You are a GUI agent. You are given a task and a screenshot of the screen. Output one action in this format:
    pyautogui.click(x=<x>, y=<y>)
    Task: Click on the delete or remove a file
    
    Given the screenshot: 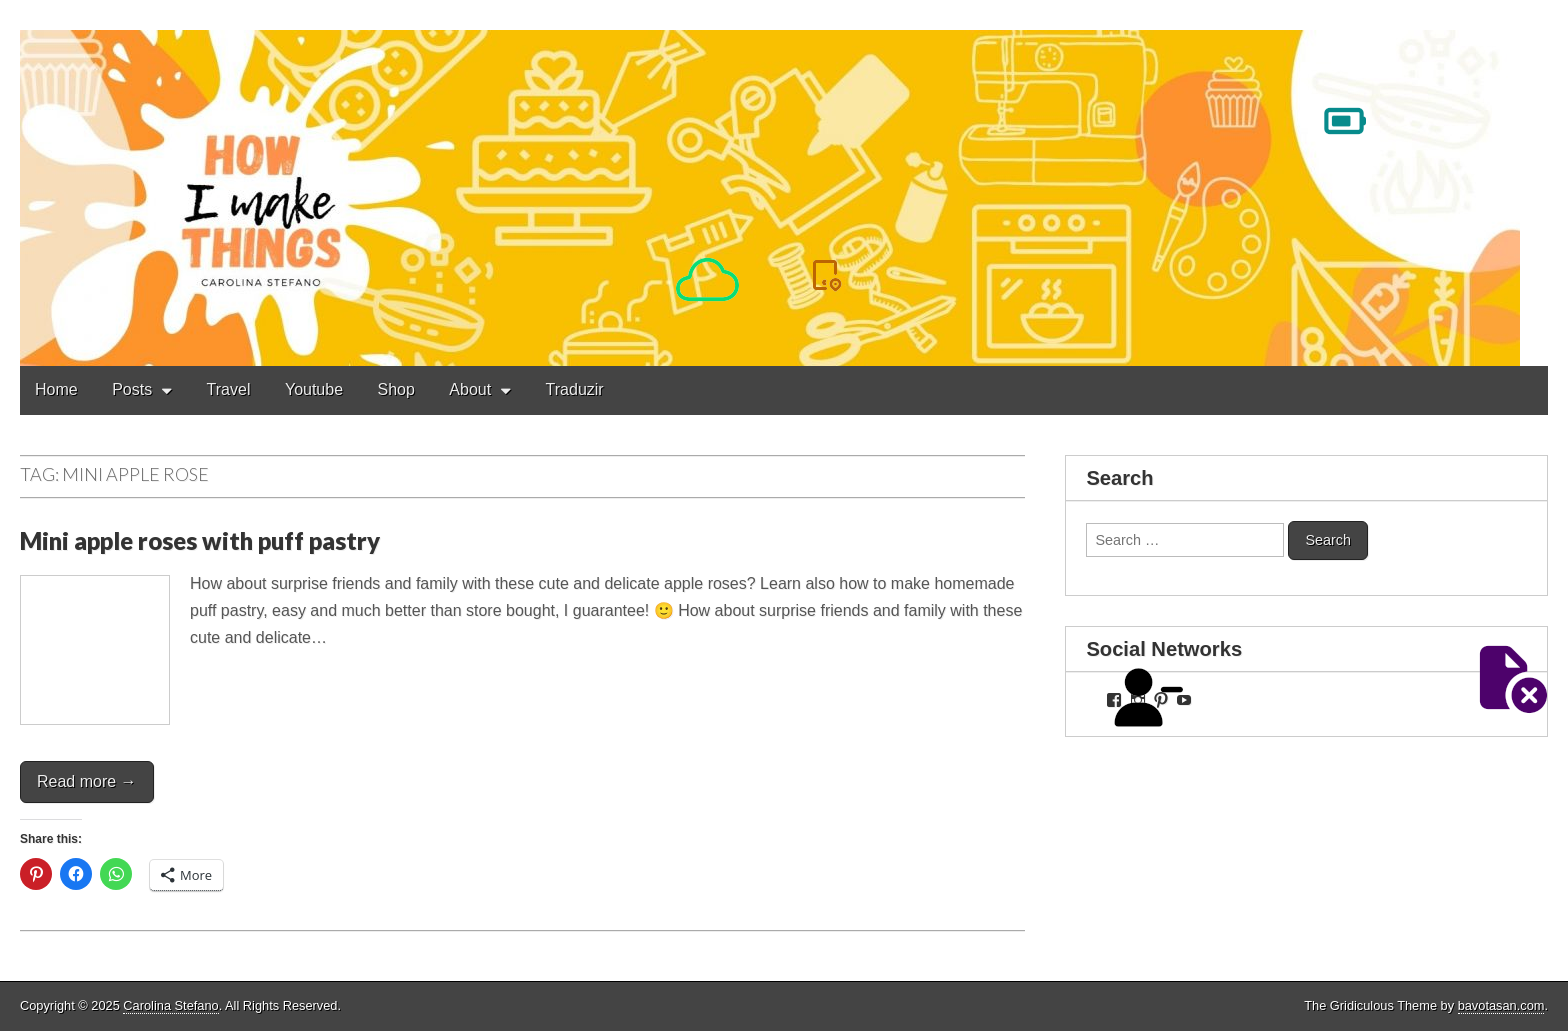 What is the action you would take?
    pyautogui.click(x=1511, y=677)
    